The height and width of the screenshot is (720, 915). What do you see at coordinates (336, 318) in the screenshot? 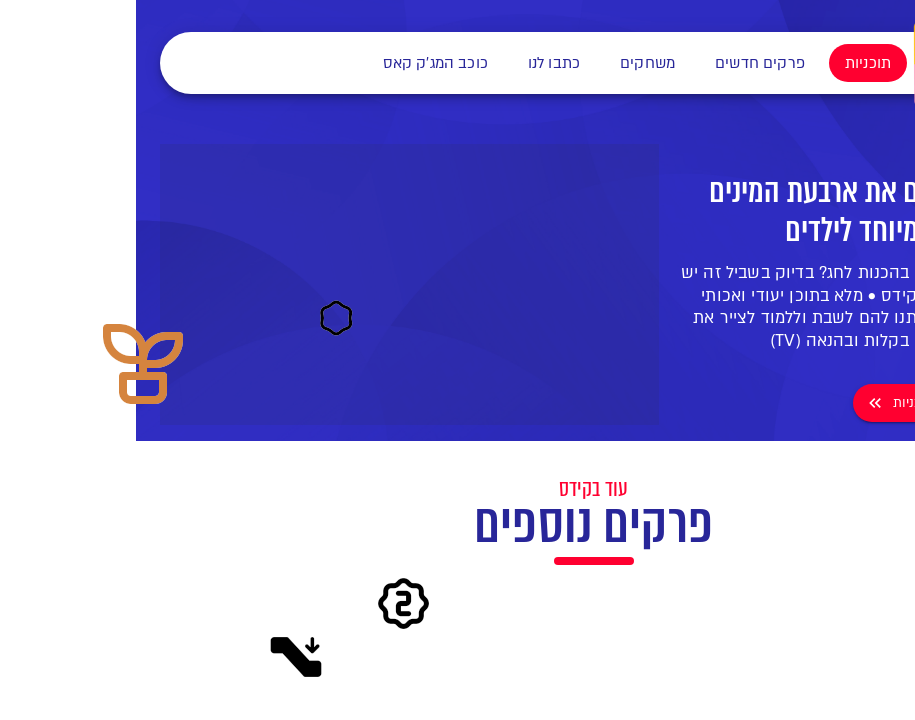
I see `link to Cake social media platform` at bounding box center [336, 318].